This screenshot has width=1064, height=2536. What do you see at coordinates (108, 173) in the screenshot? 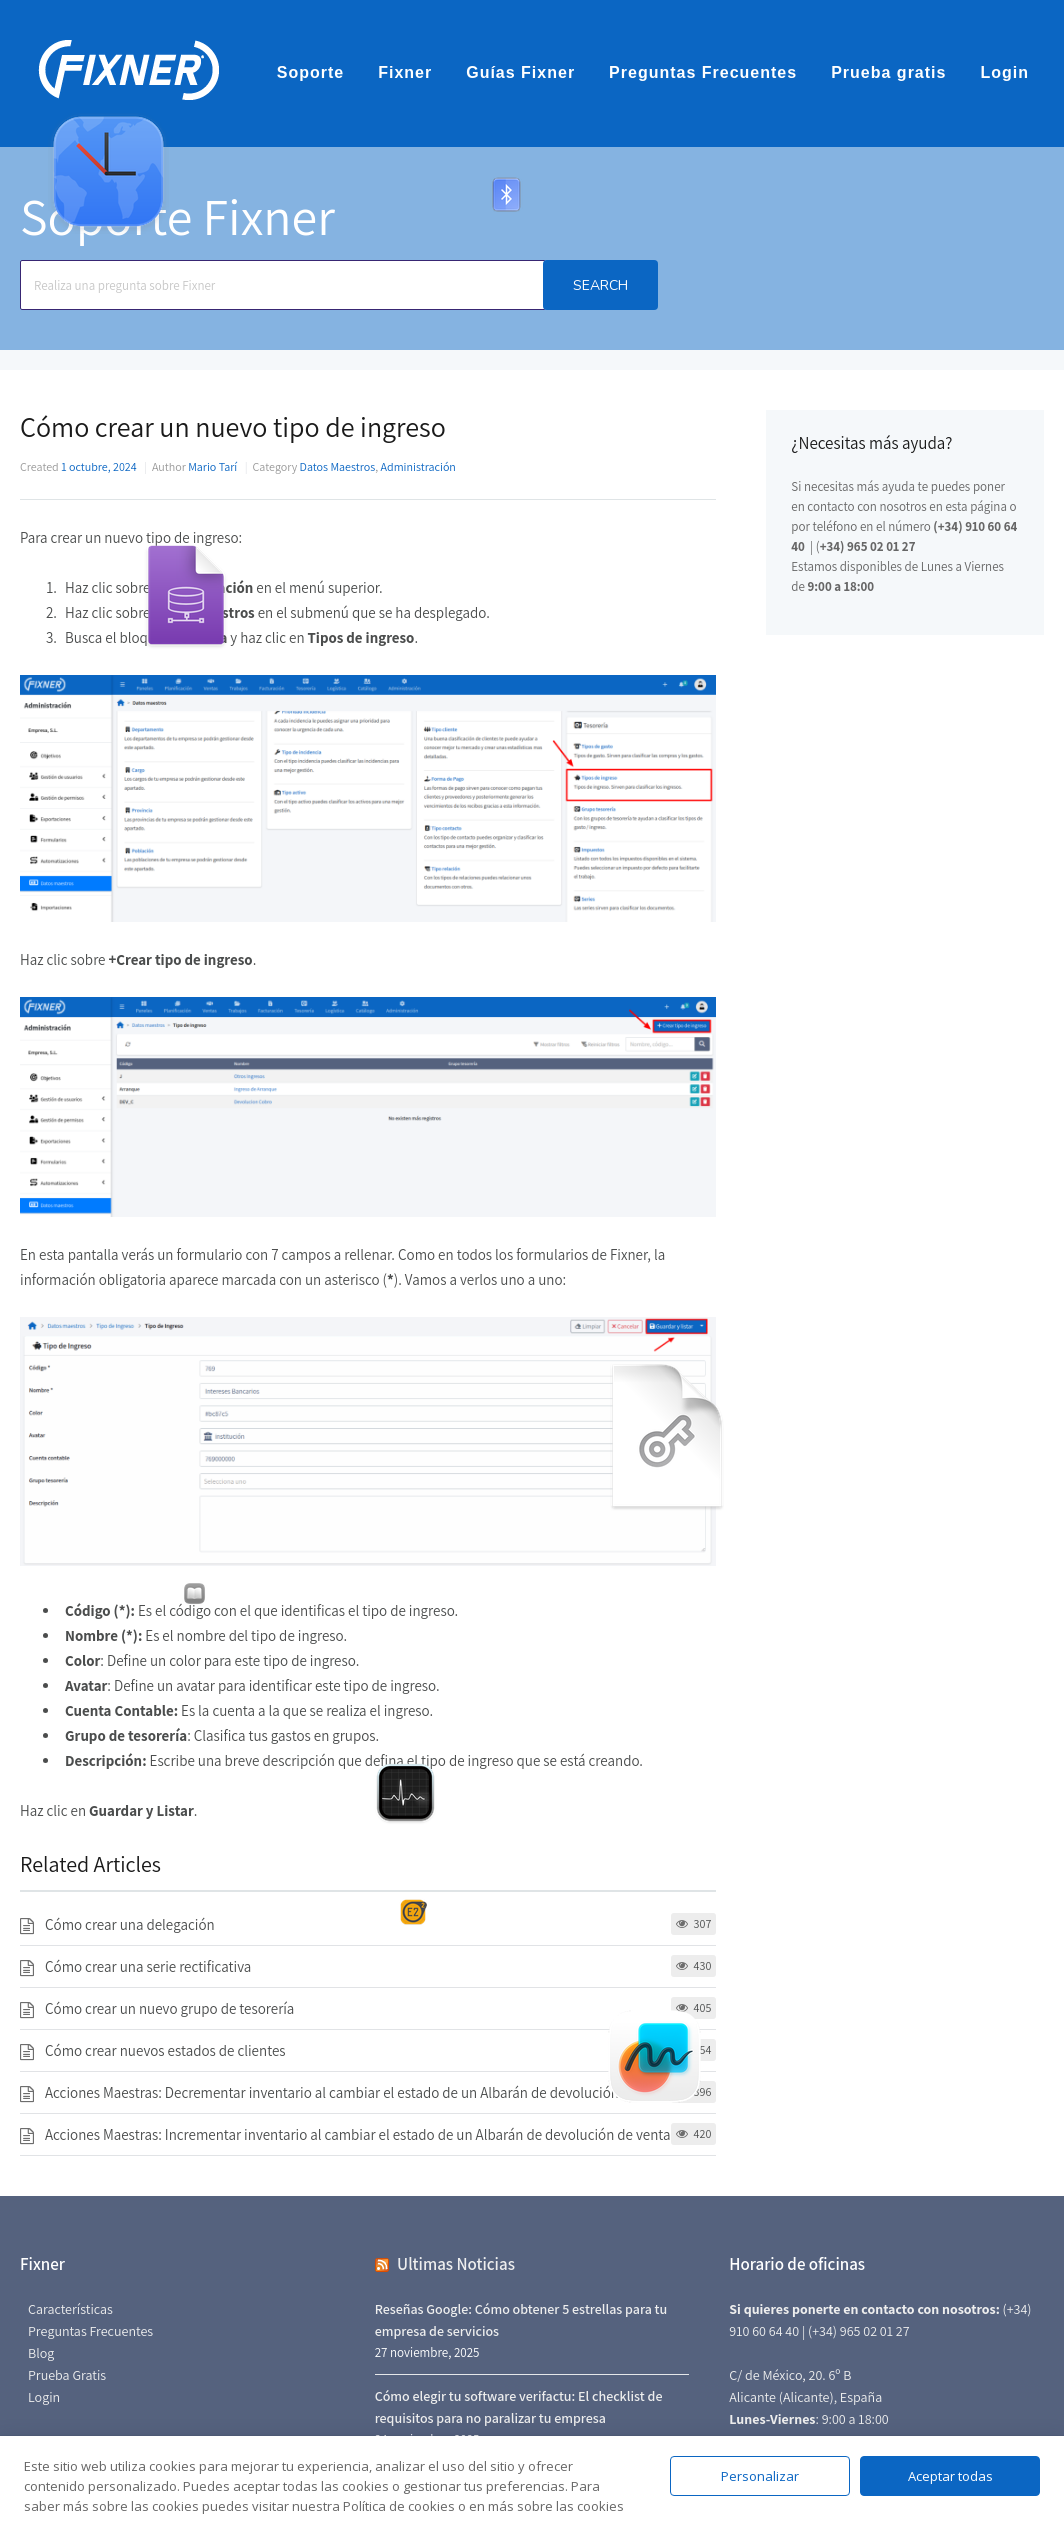
I see `configure network time protocol settings` at bounding box center [108, 173].